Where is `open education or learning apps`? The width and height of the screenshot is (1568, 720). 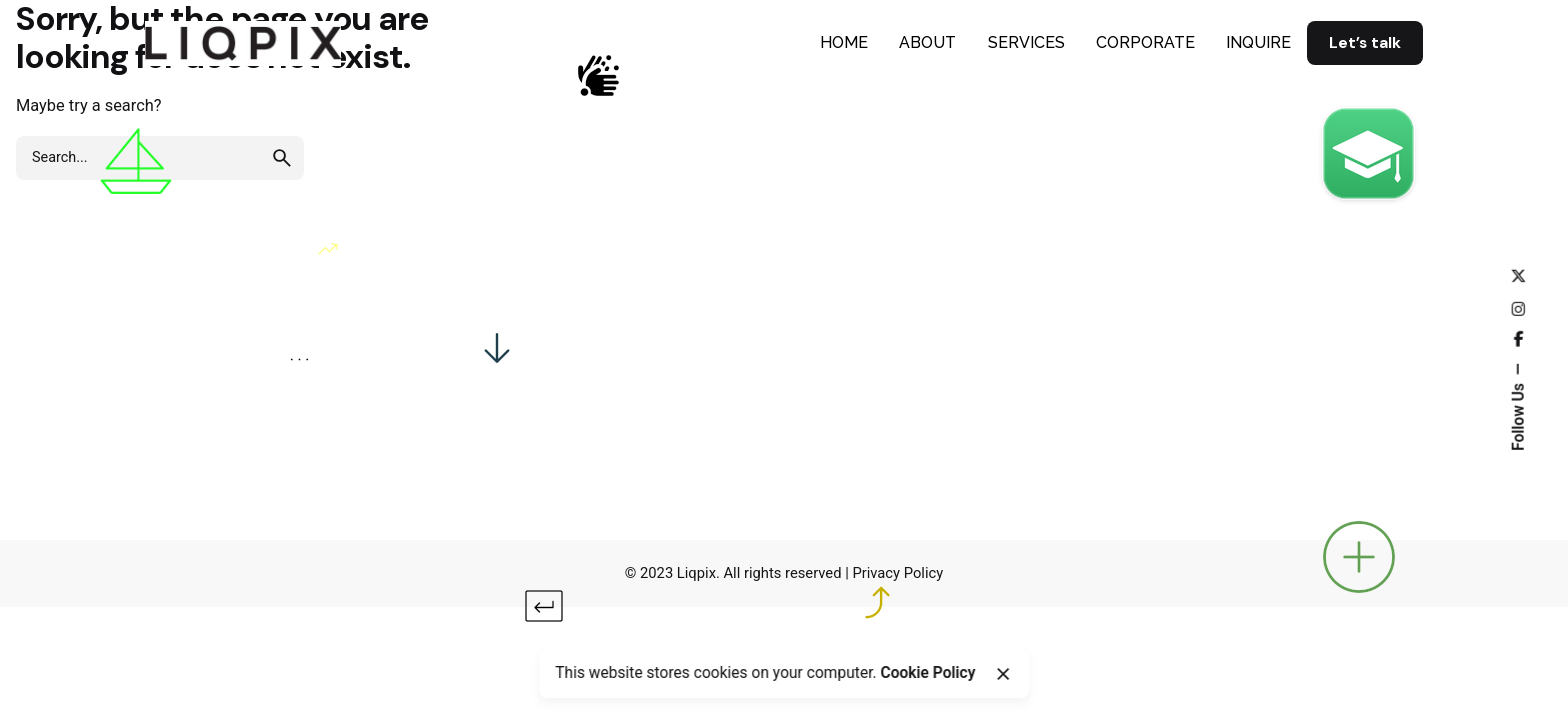 open education or learning apps is located at coordinates (1368, 153).